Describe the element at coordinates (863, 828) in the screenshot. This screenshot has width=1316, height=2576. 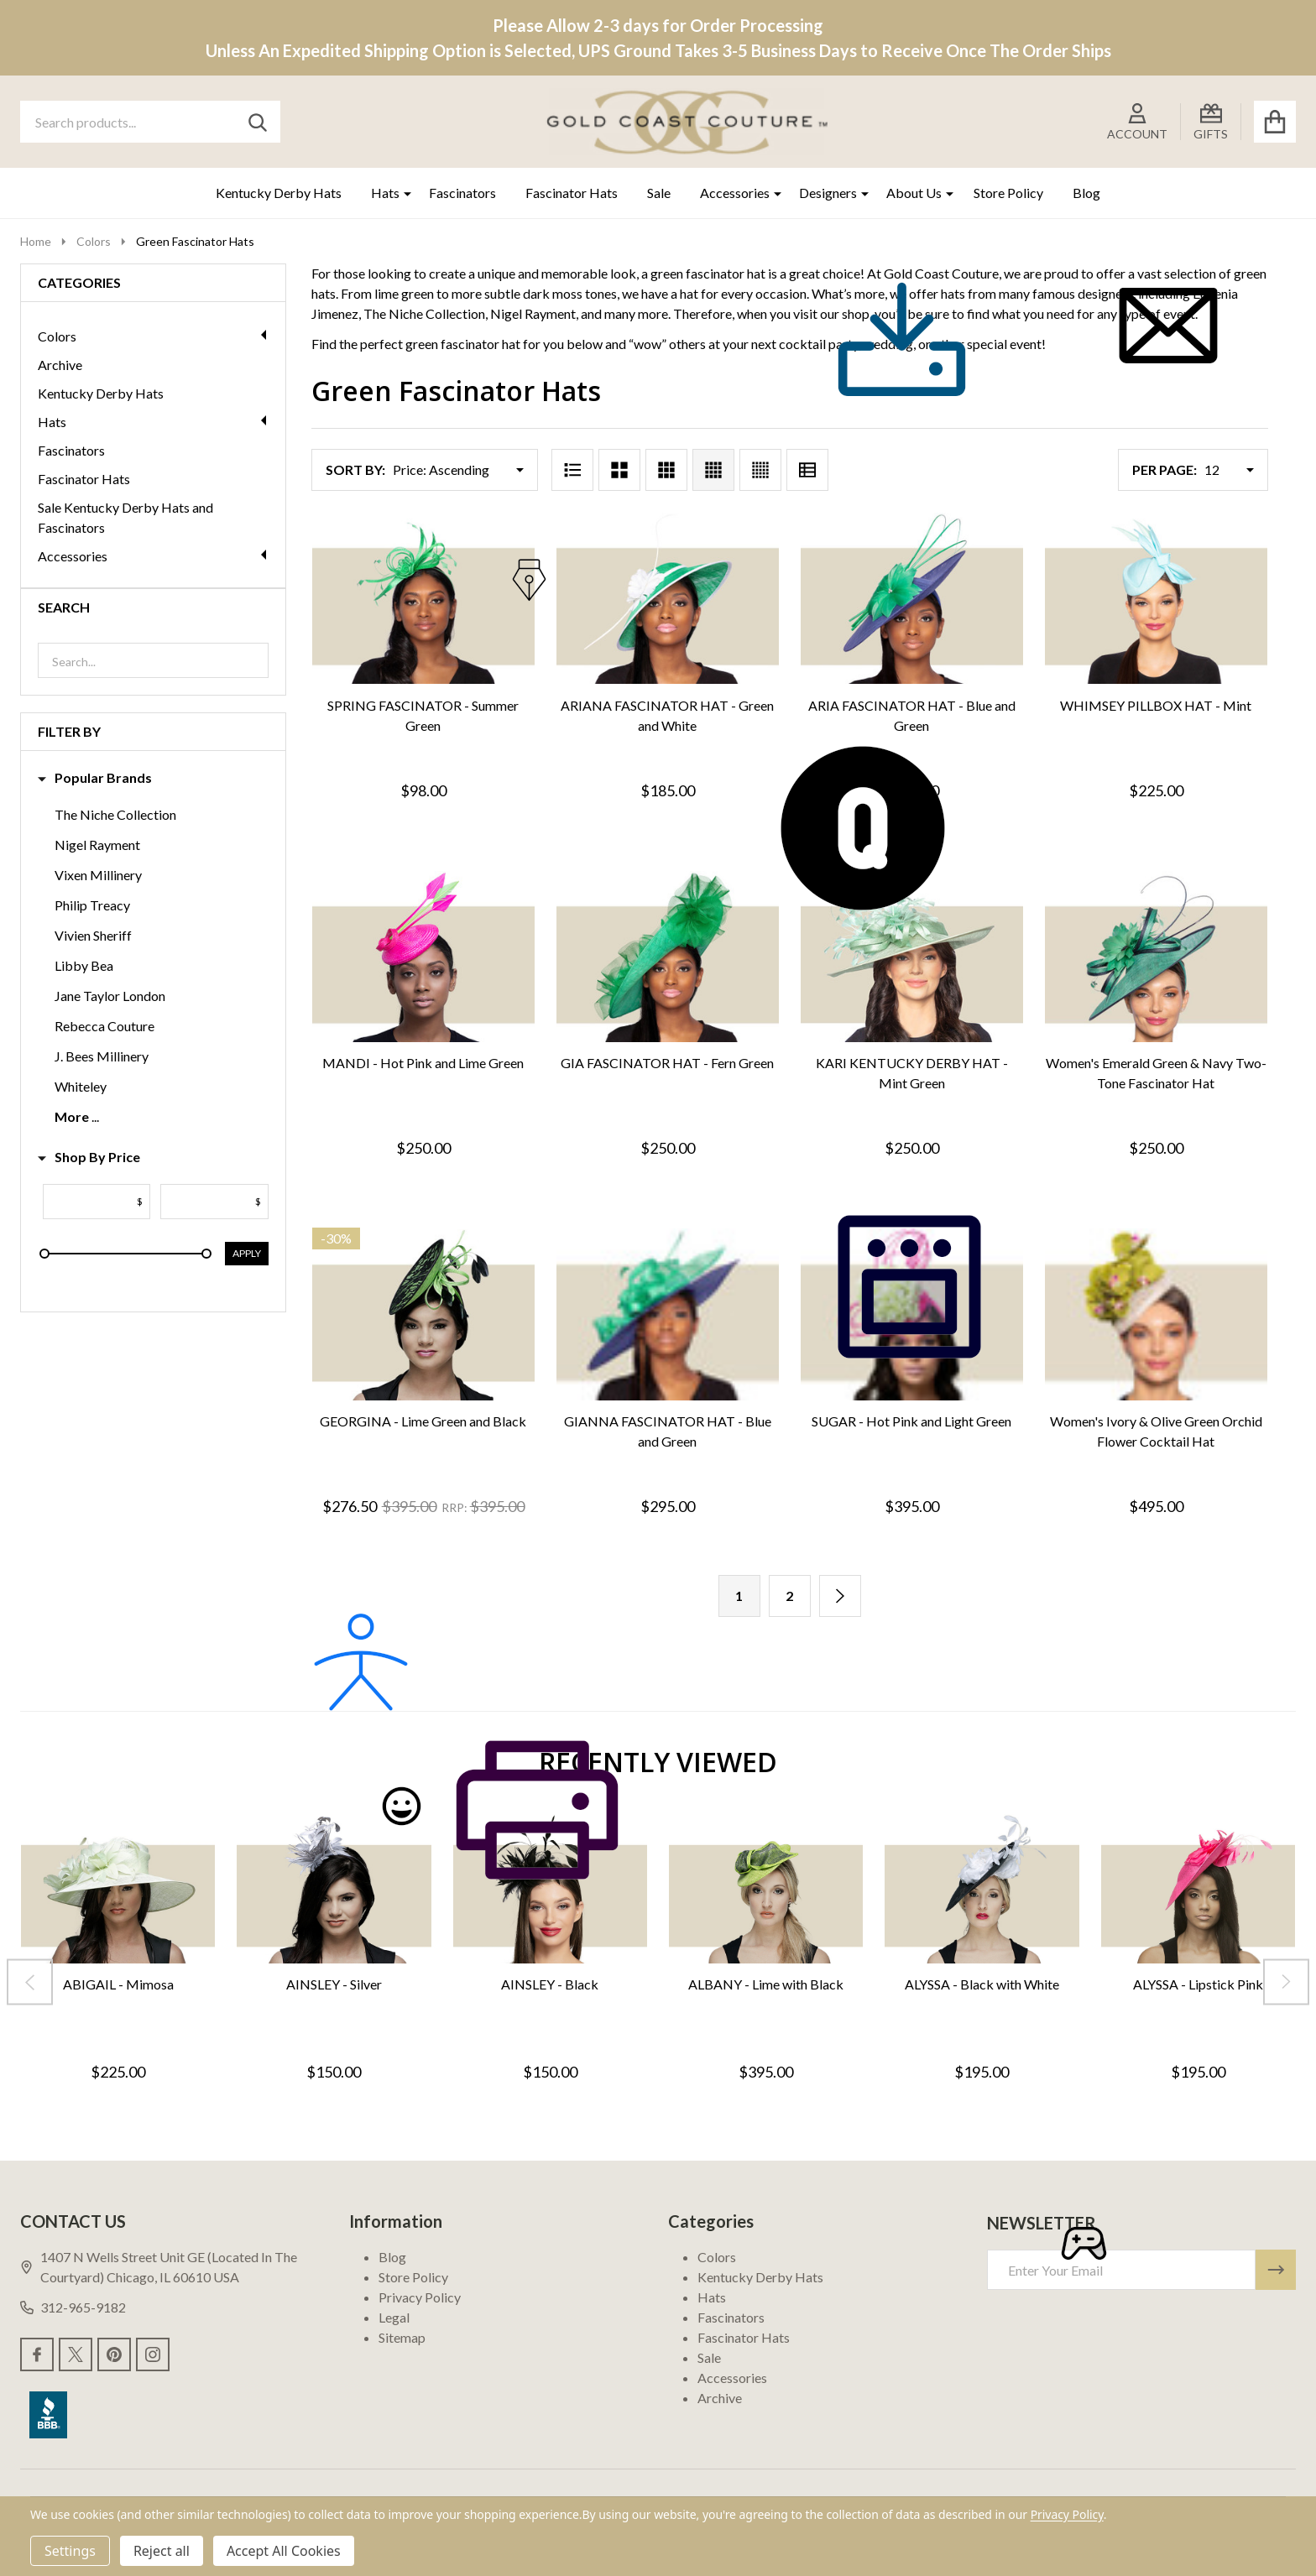
I see `indicates a "Q" category or label` at that location.